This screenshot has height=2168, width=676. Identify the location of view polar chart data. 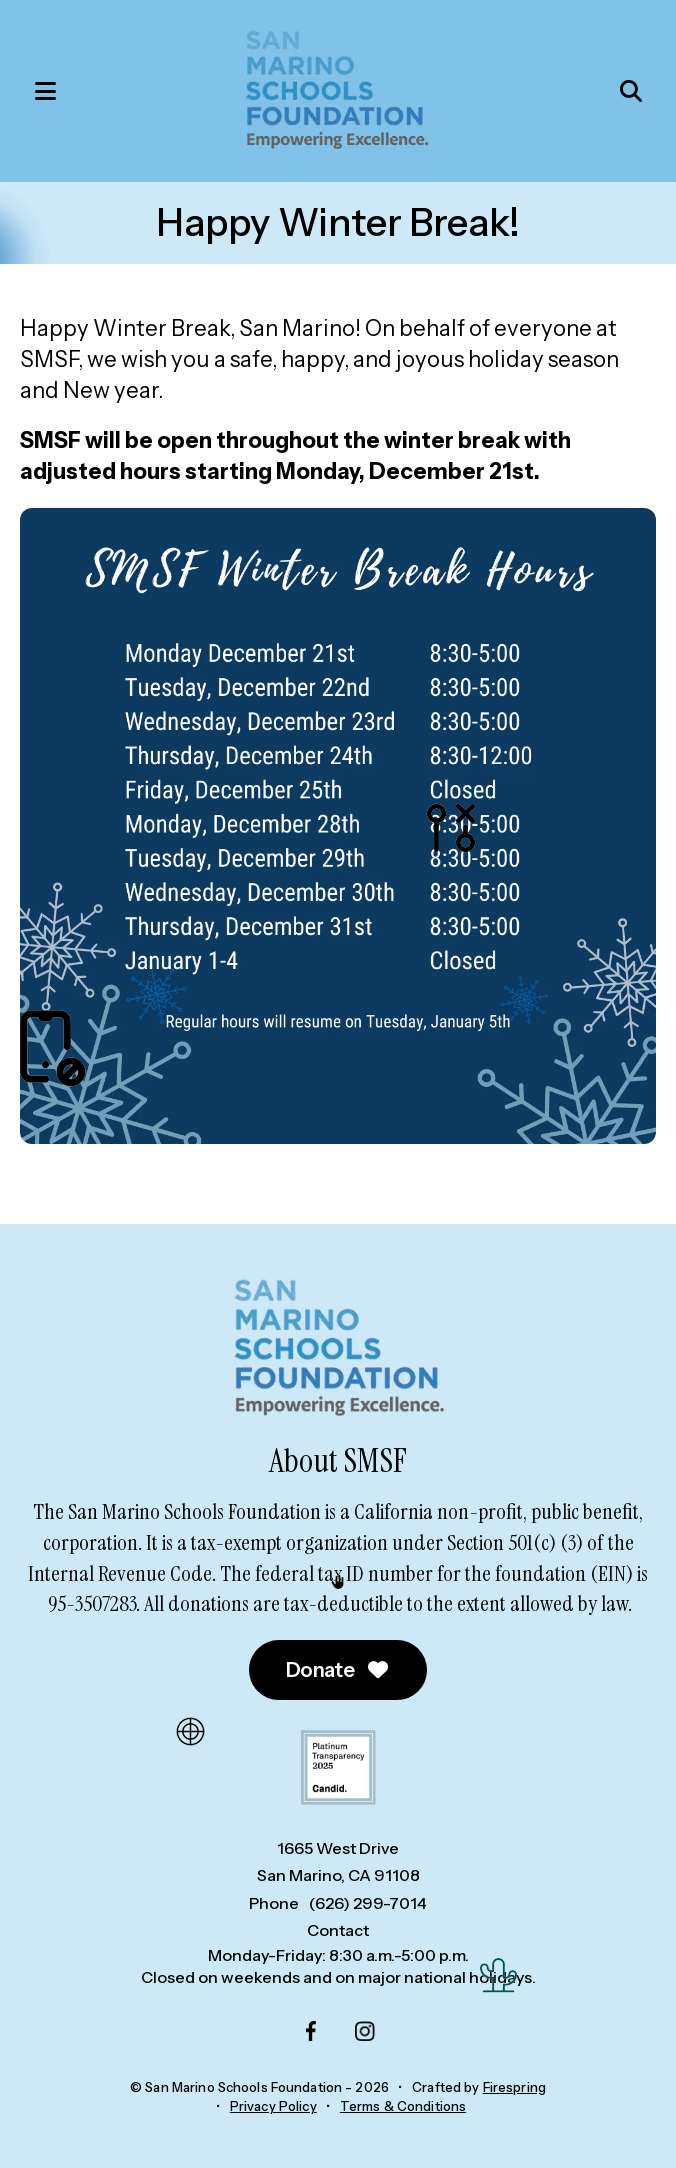
(190, 1731).